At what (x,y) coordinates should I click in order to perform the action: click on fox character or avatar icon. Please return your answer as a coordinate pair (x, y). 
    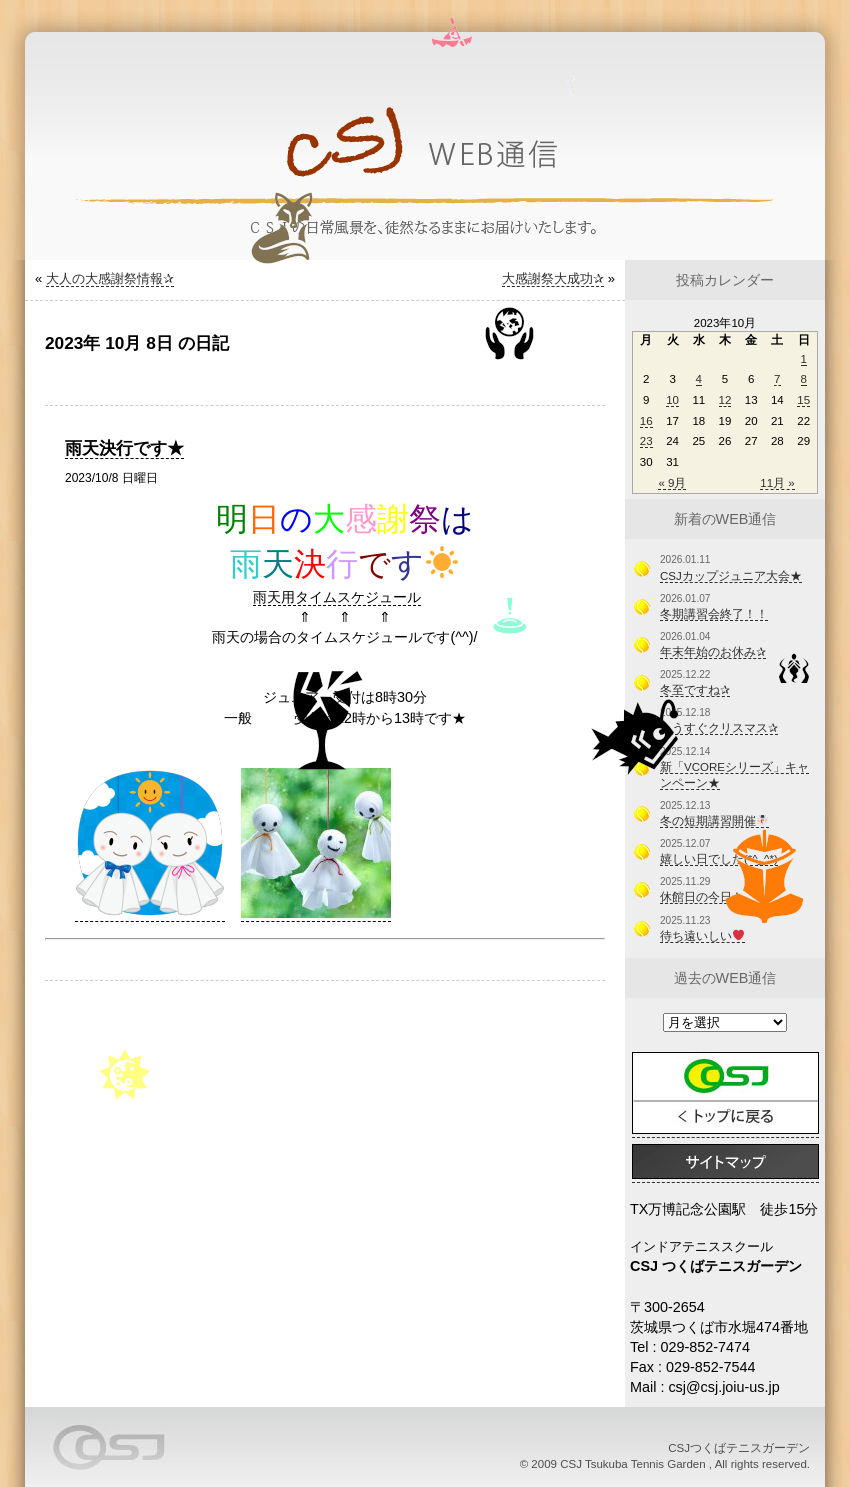
    Looking at the image, I should click on (282, 228).